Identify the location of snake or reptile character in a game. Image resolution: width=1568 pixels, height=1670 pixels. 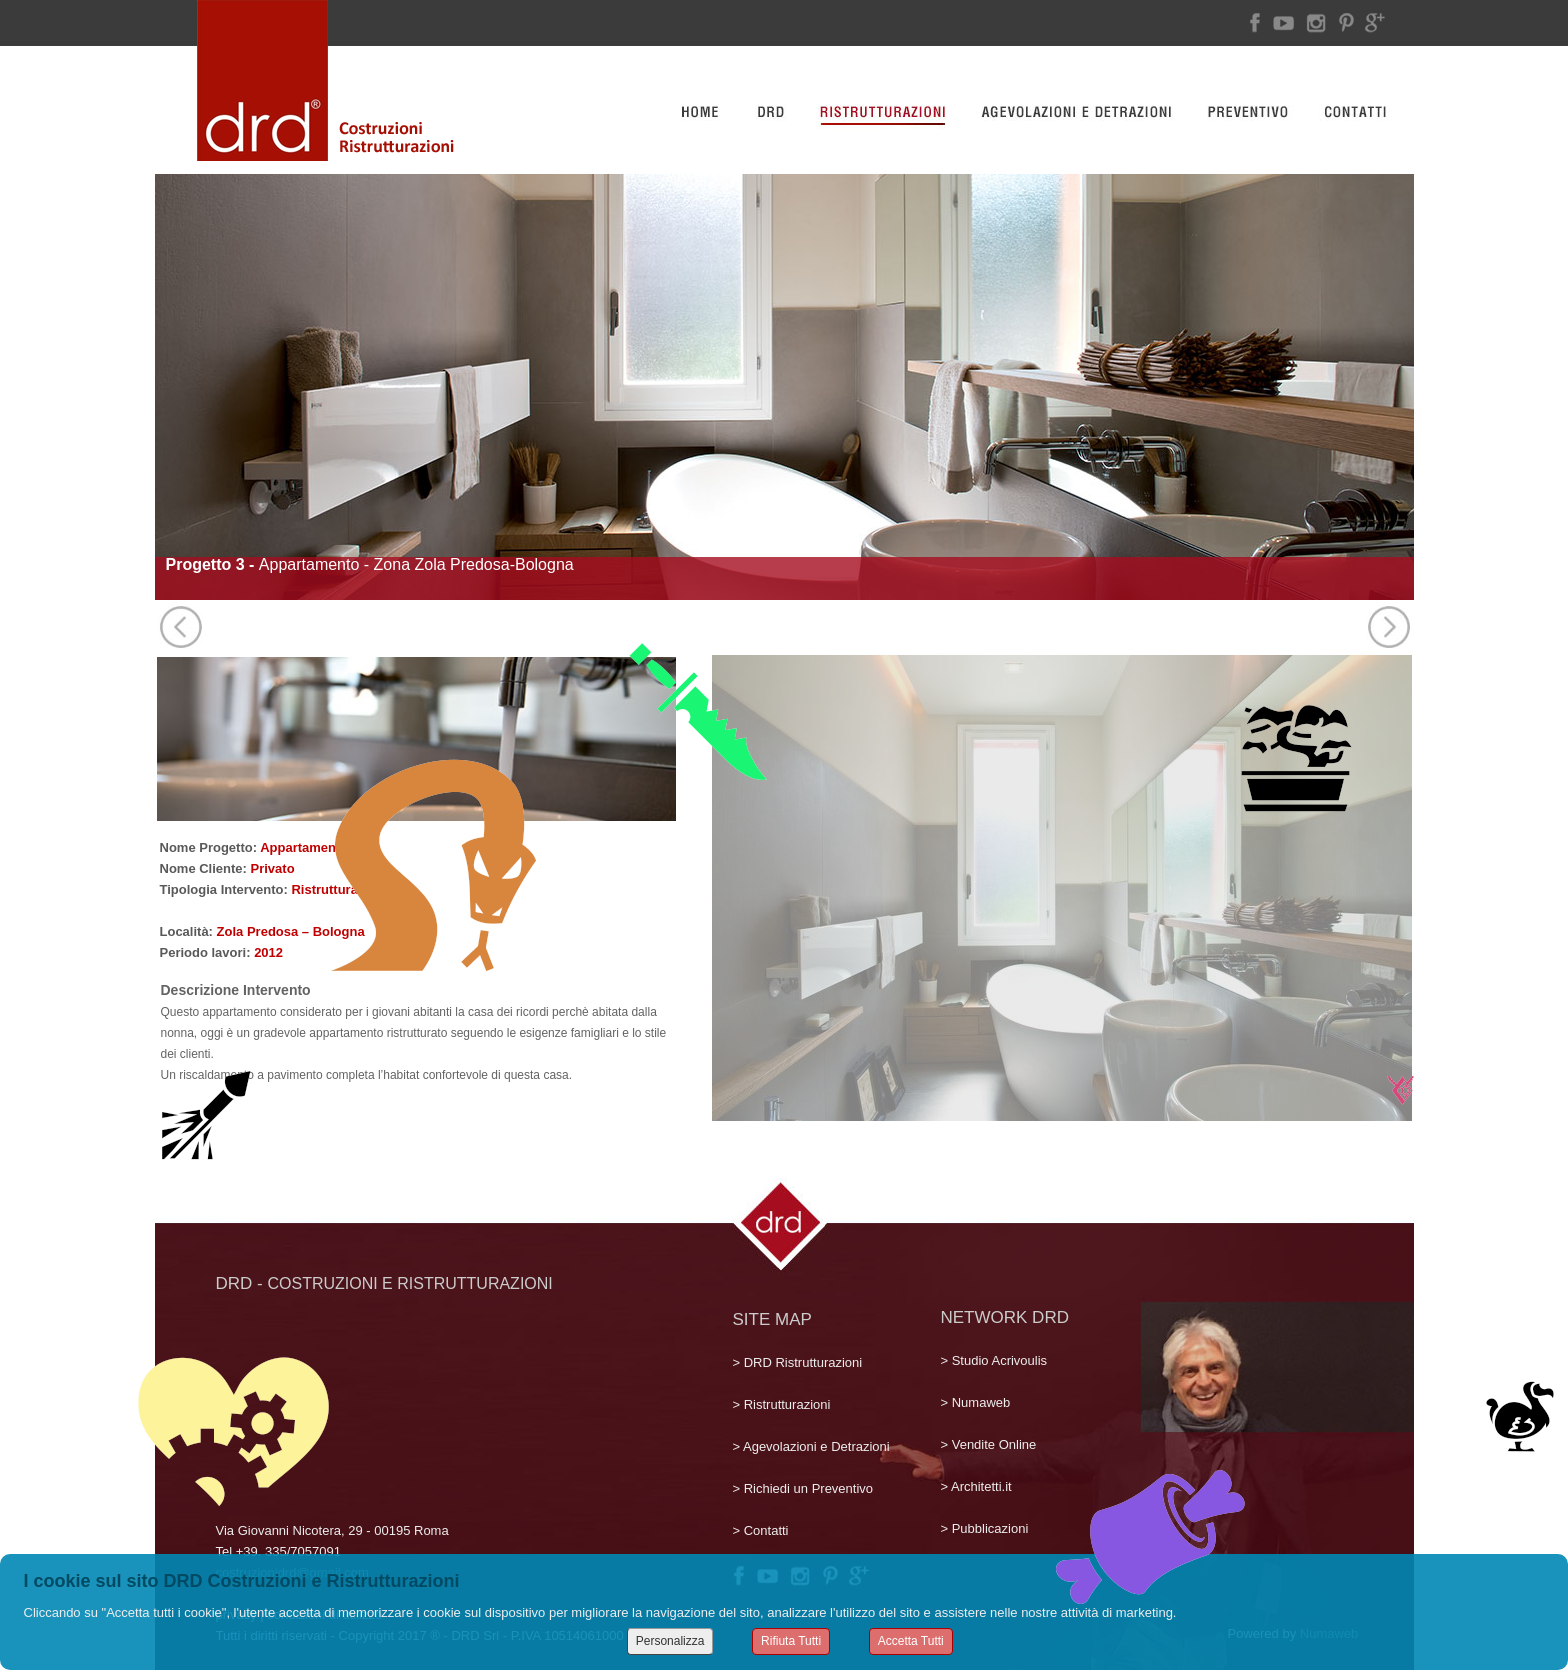
(433, 865).